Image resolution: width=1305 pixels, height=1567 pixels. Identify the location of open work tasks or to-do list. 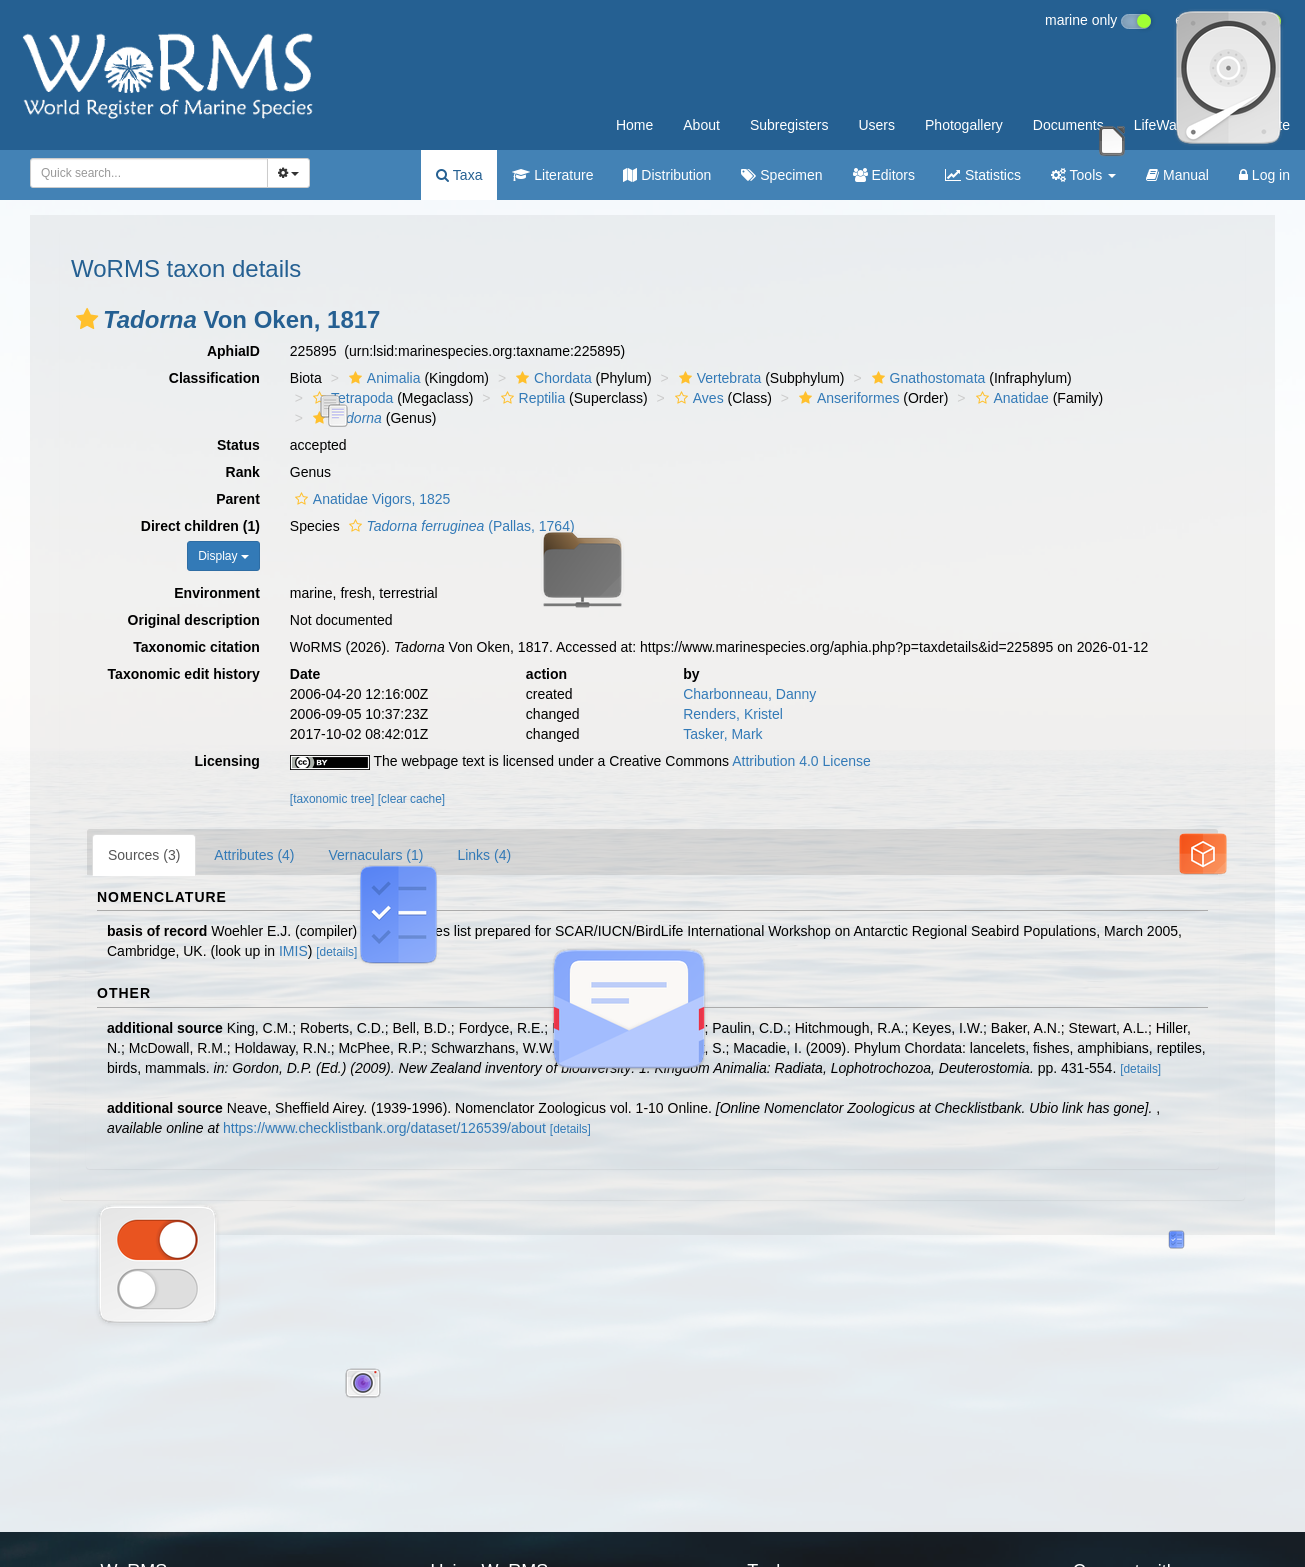
(1176, 1239).